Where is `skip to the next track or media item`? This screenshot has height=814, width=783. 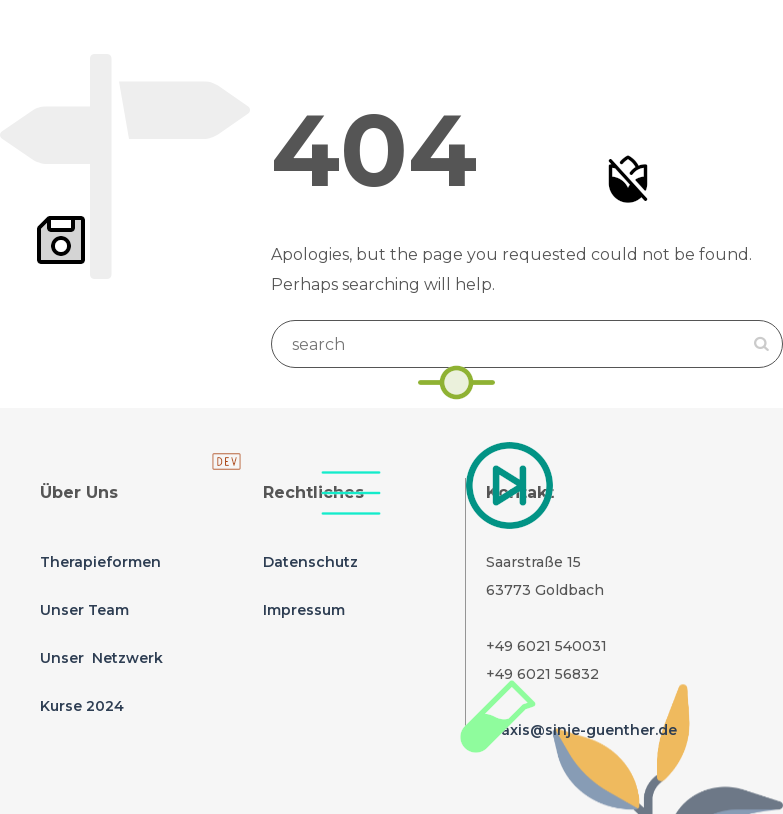 skip to the next track or media item is located at coordinates (509, 485).